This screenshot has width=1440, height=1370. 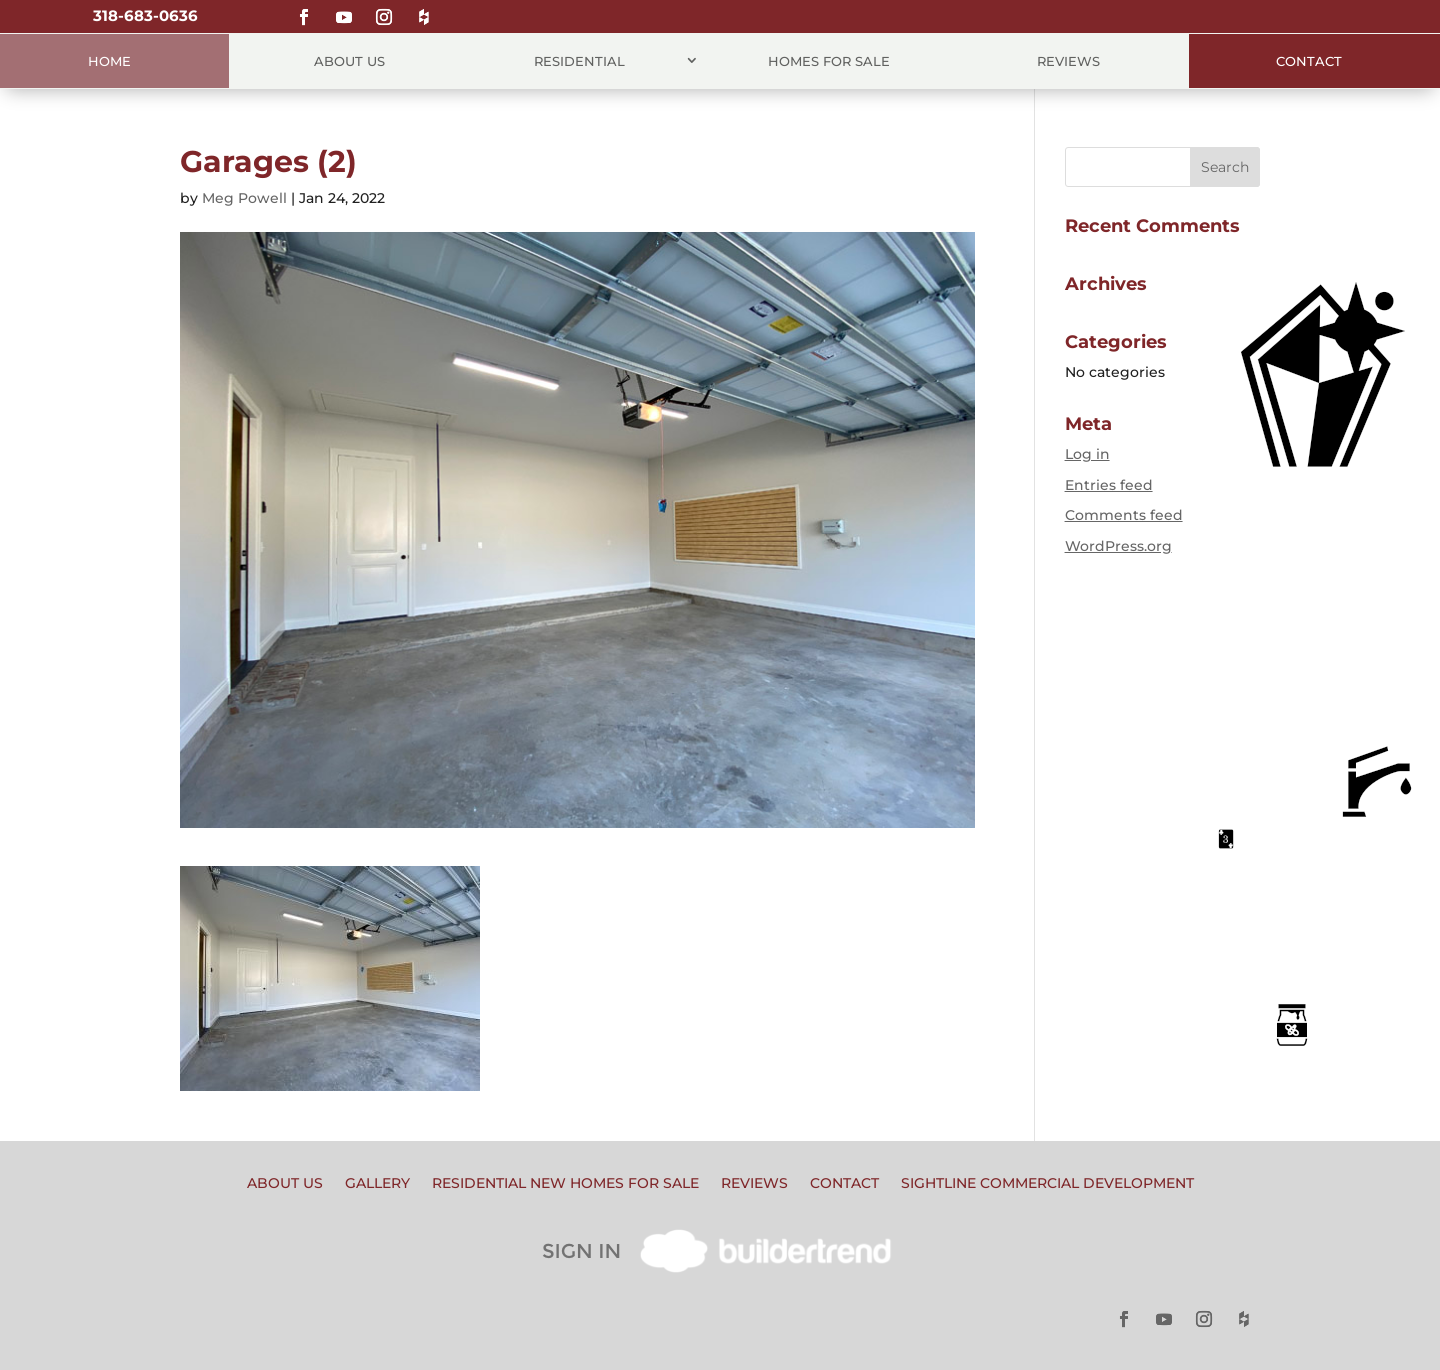 I want to click on honey or jam item in a game inventory, so click(x=1292, y=1025).